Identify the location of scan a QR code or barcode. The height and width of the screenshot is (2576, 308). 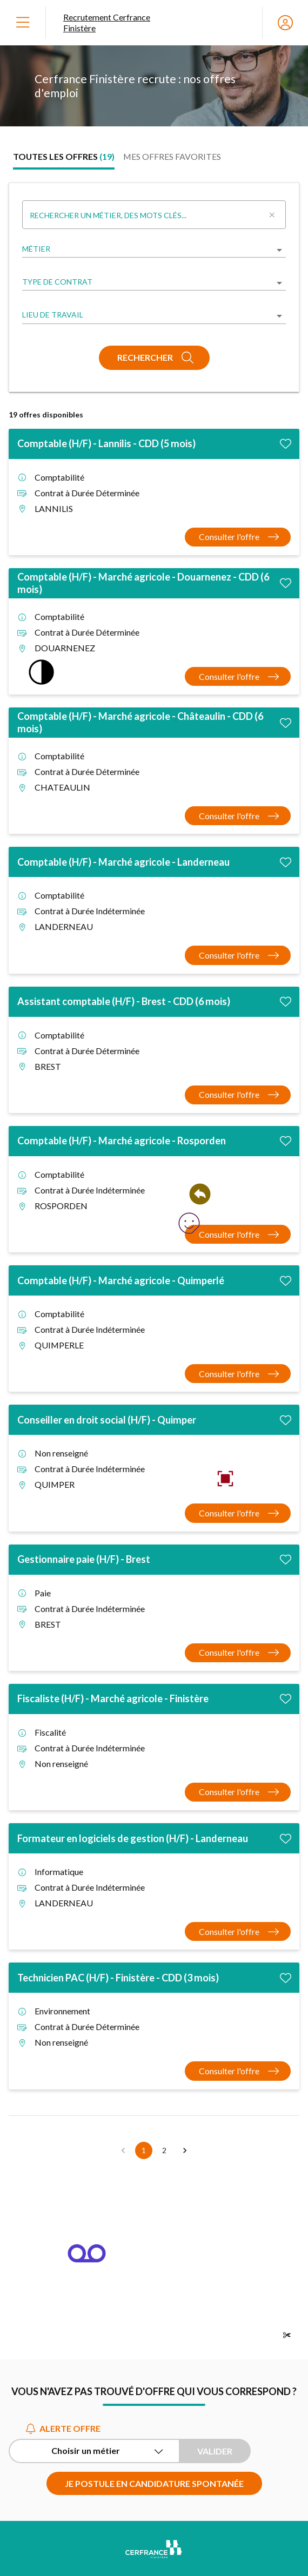
(225, 1479).